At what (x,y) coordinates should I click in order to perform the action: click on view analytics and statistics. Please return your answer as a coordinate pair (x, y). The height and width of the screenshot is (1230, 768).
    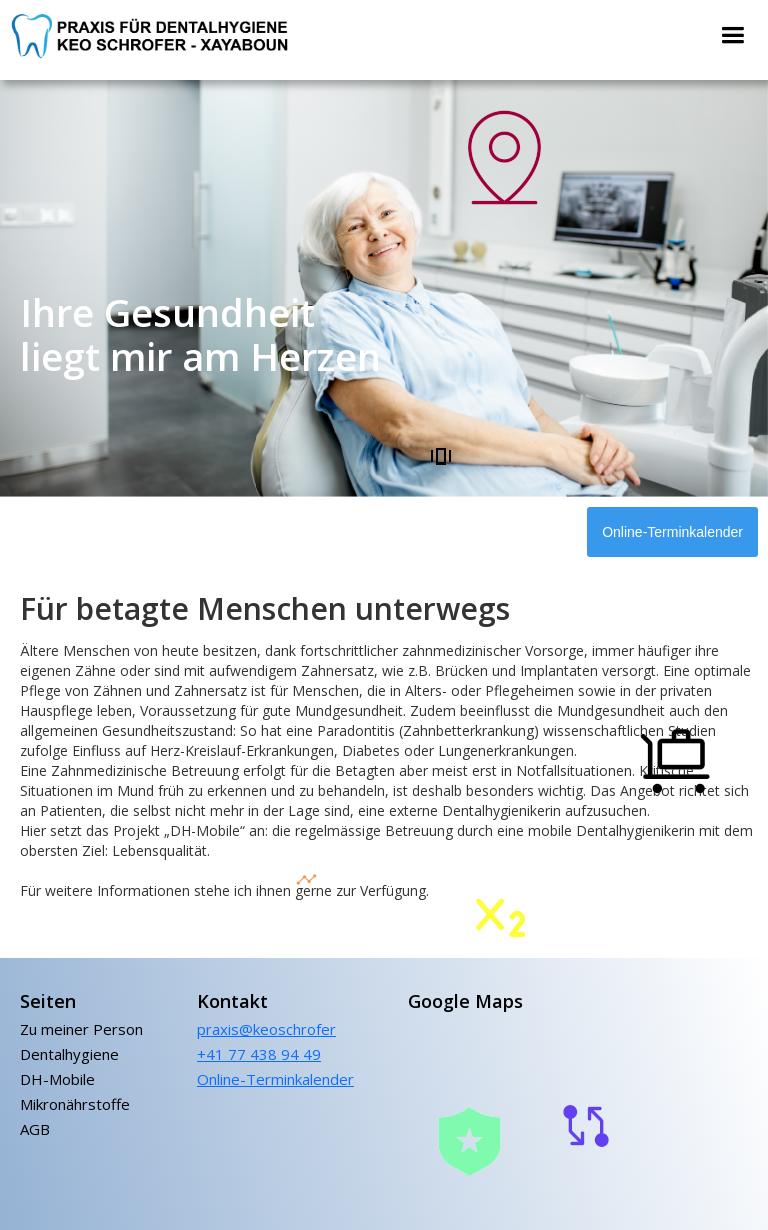
    Looking at the image, I should click on (306, 879).